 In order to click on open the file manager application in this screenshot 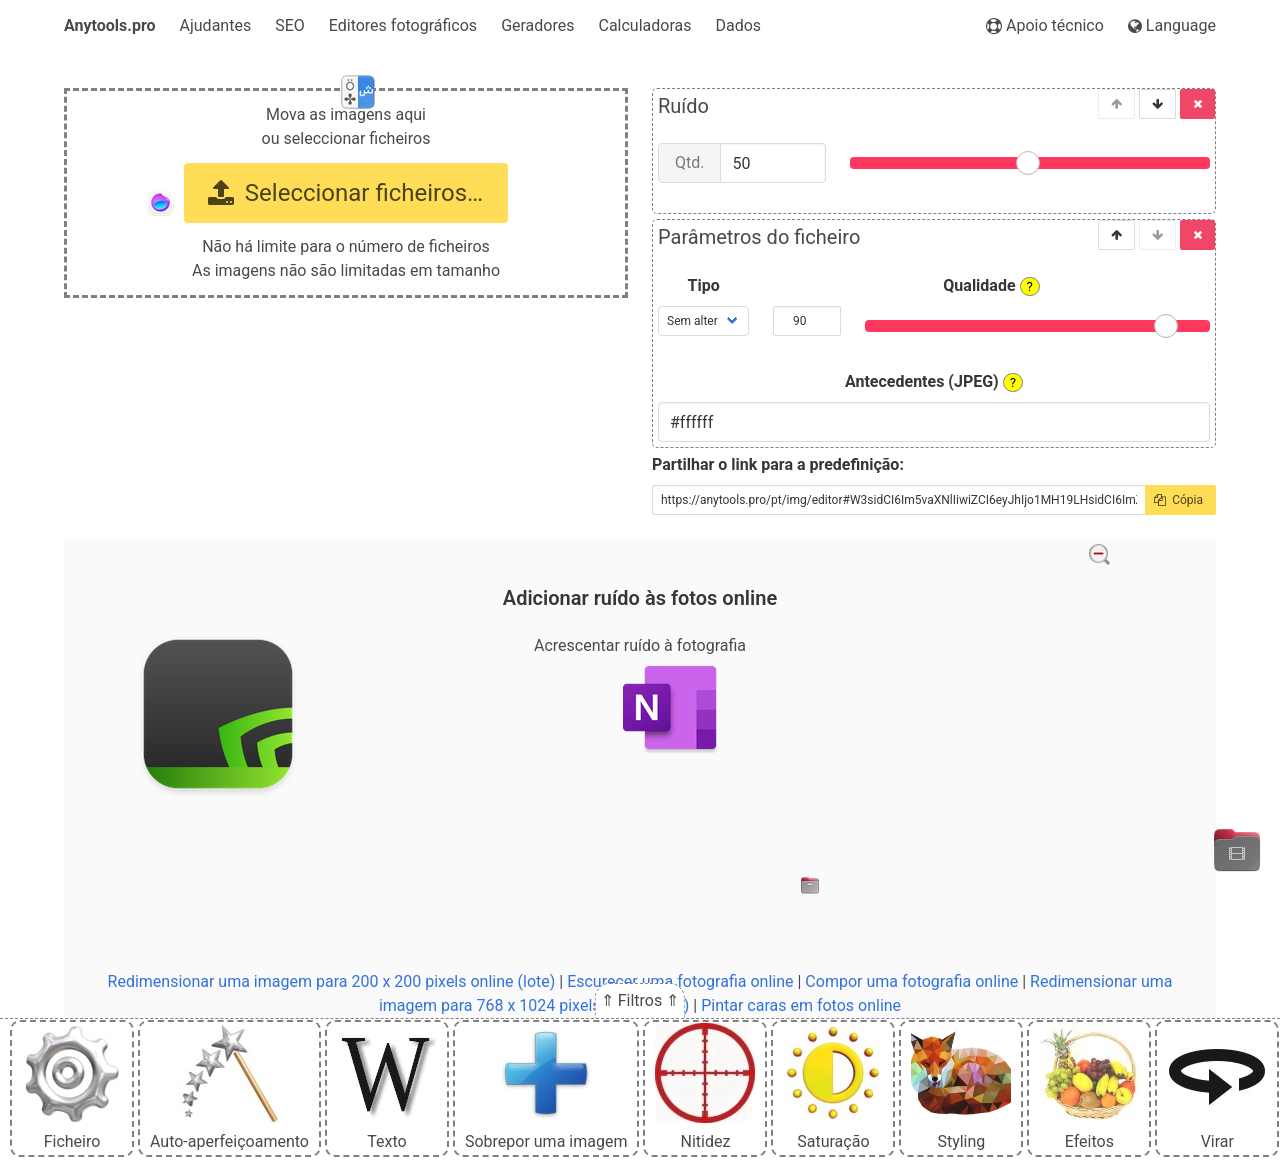, I will do `click(810, 885)`.